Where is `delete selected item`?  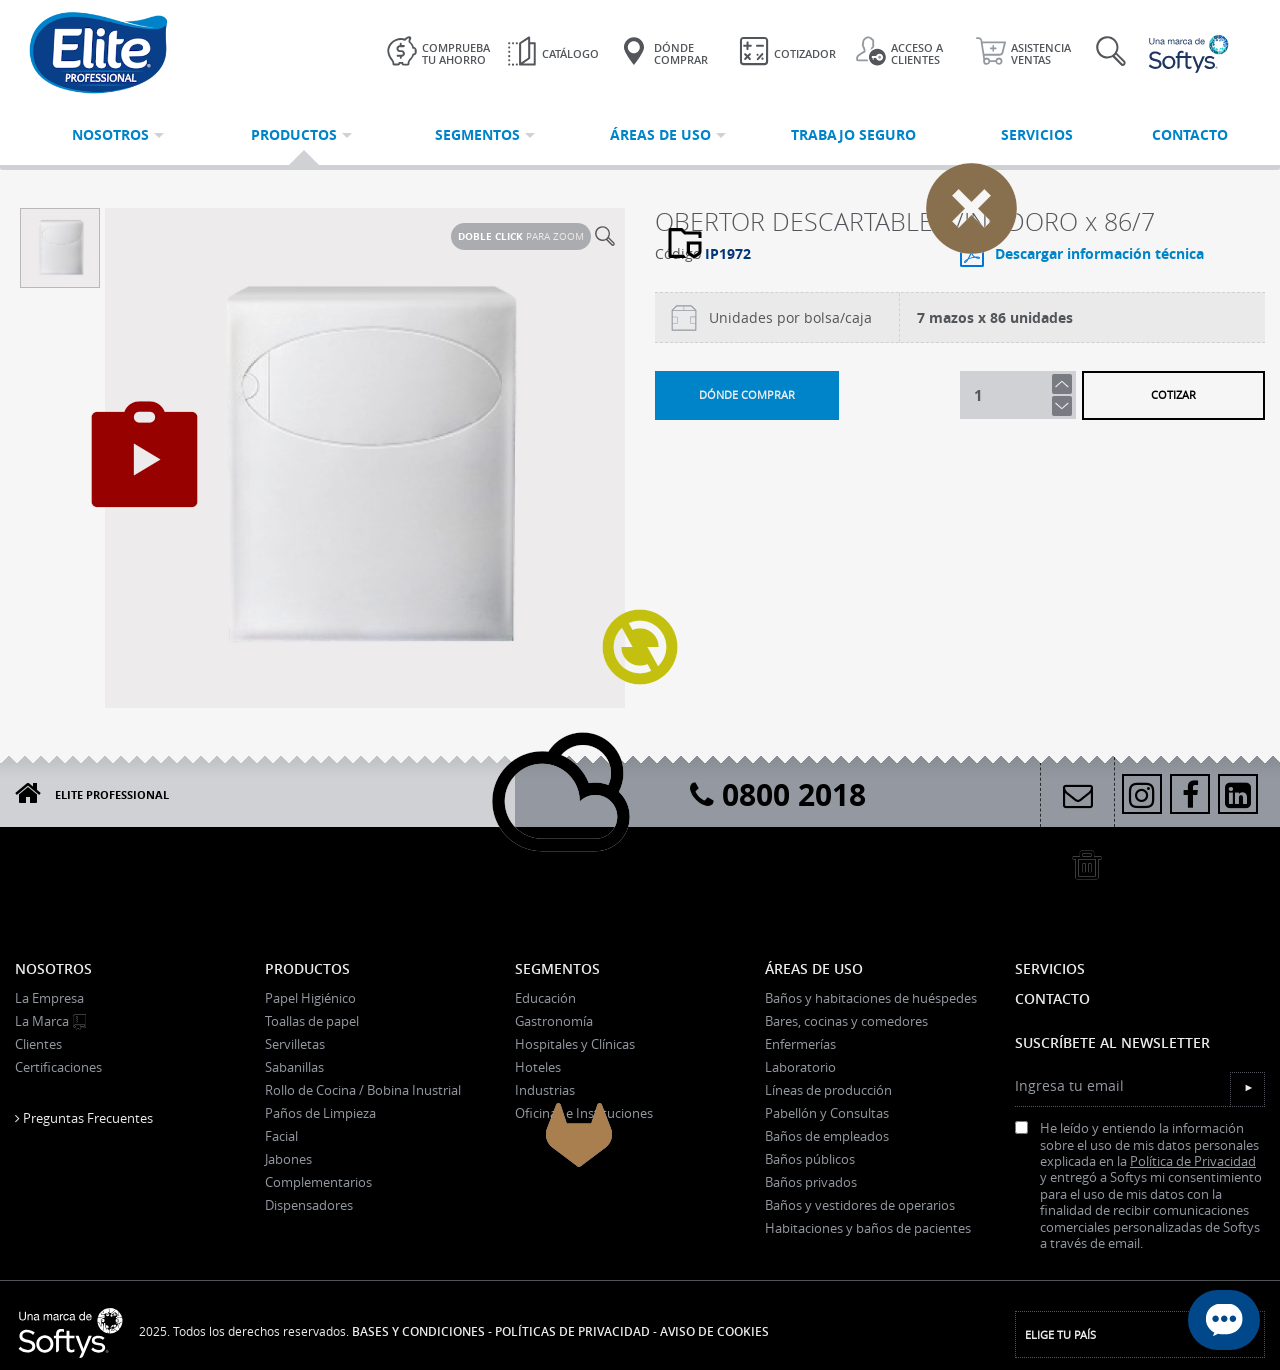
delete selected item is located at coordinates (1087, 865).